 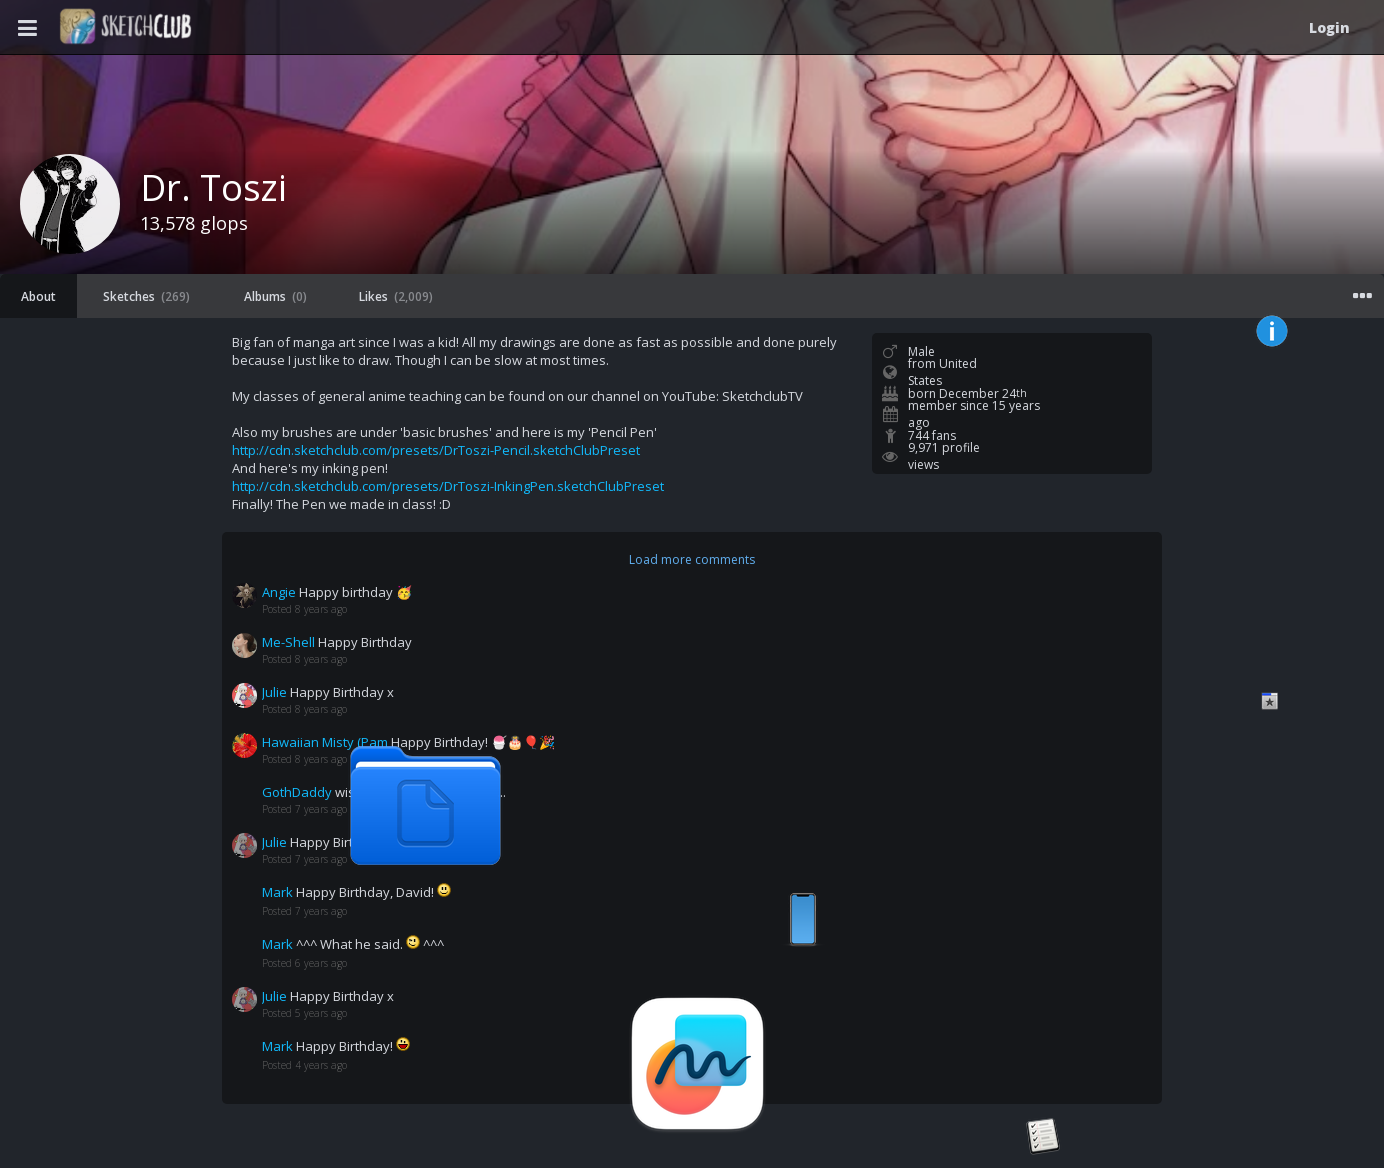 What do you see at coordinates (1270, 701) in the screenshot?
I see `access favorited items in your media library` at bounding box center [1270, 701].